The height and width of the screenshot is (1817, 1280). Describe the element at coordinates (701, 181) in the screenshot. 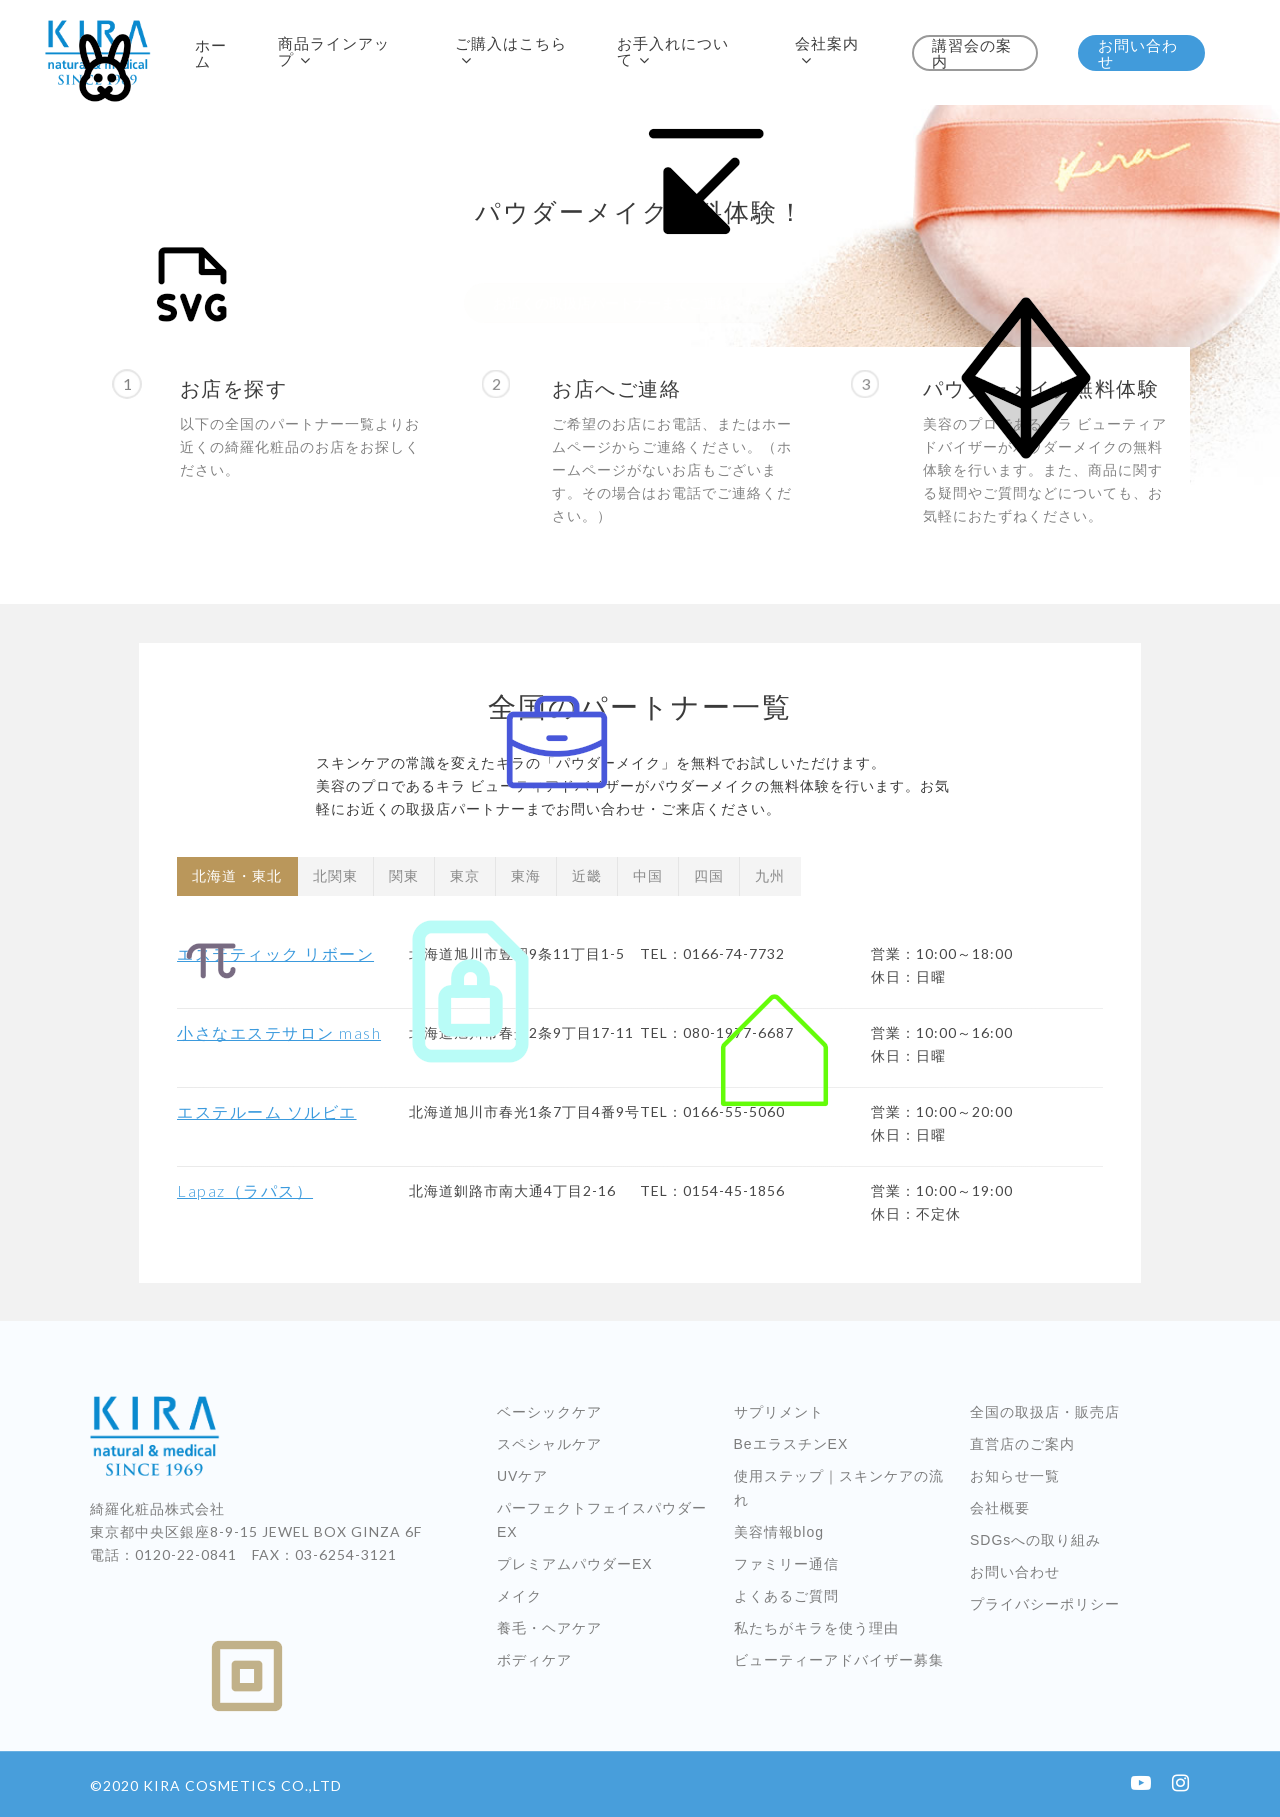

I see `move content to bottom-left corner` at that location.